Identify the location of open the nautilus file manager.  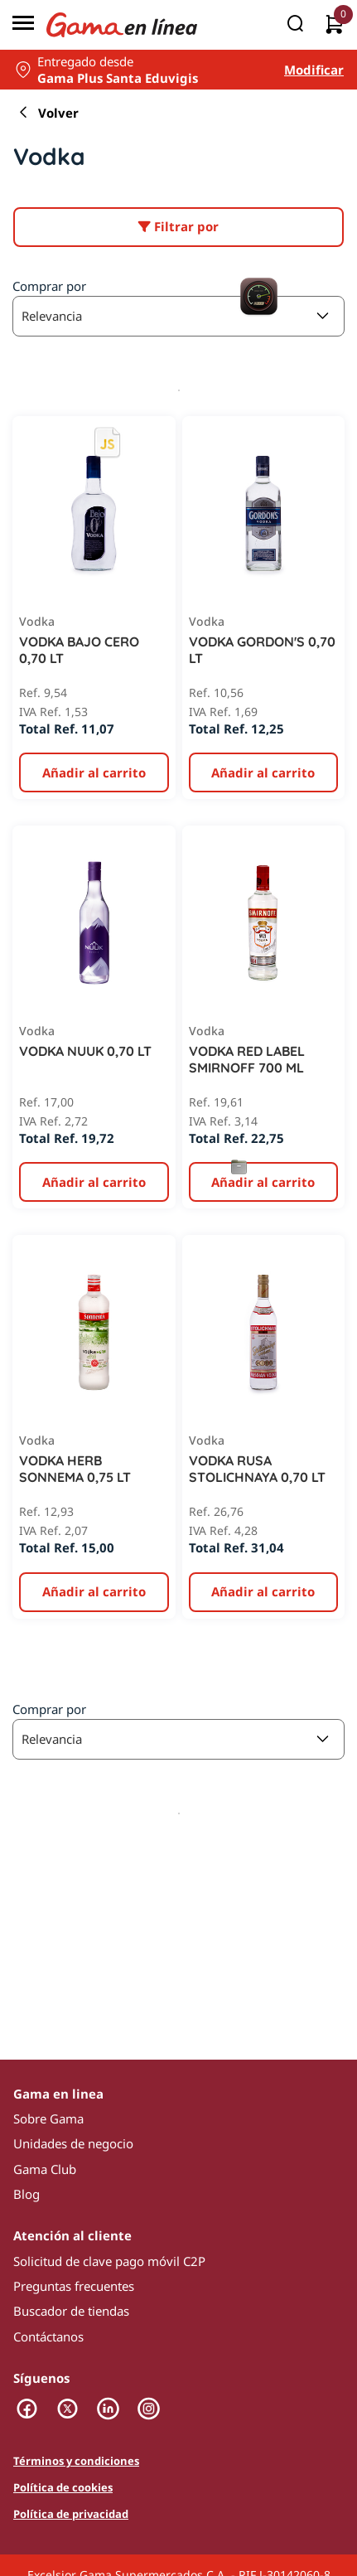
(239, 1166).